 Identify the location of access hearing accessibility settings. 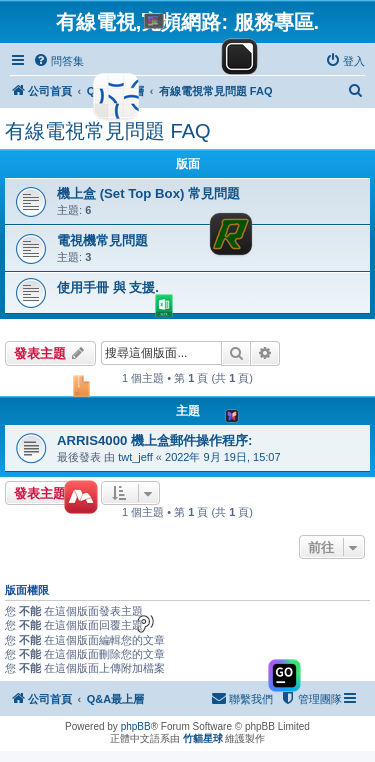
(145, 624).